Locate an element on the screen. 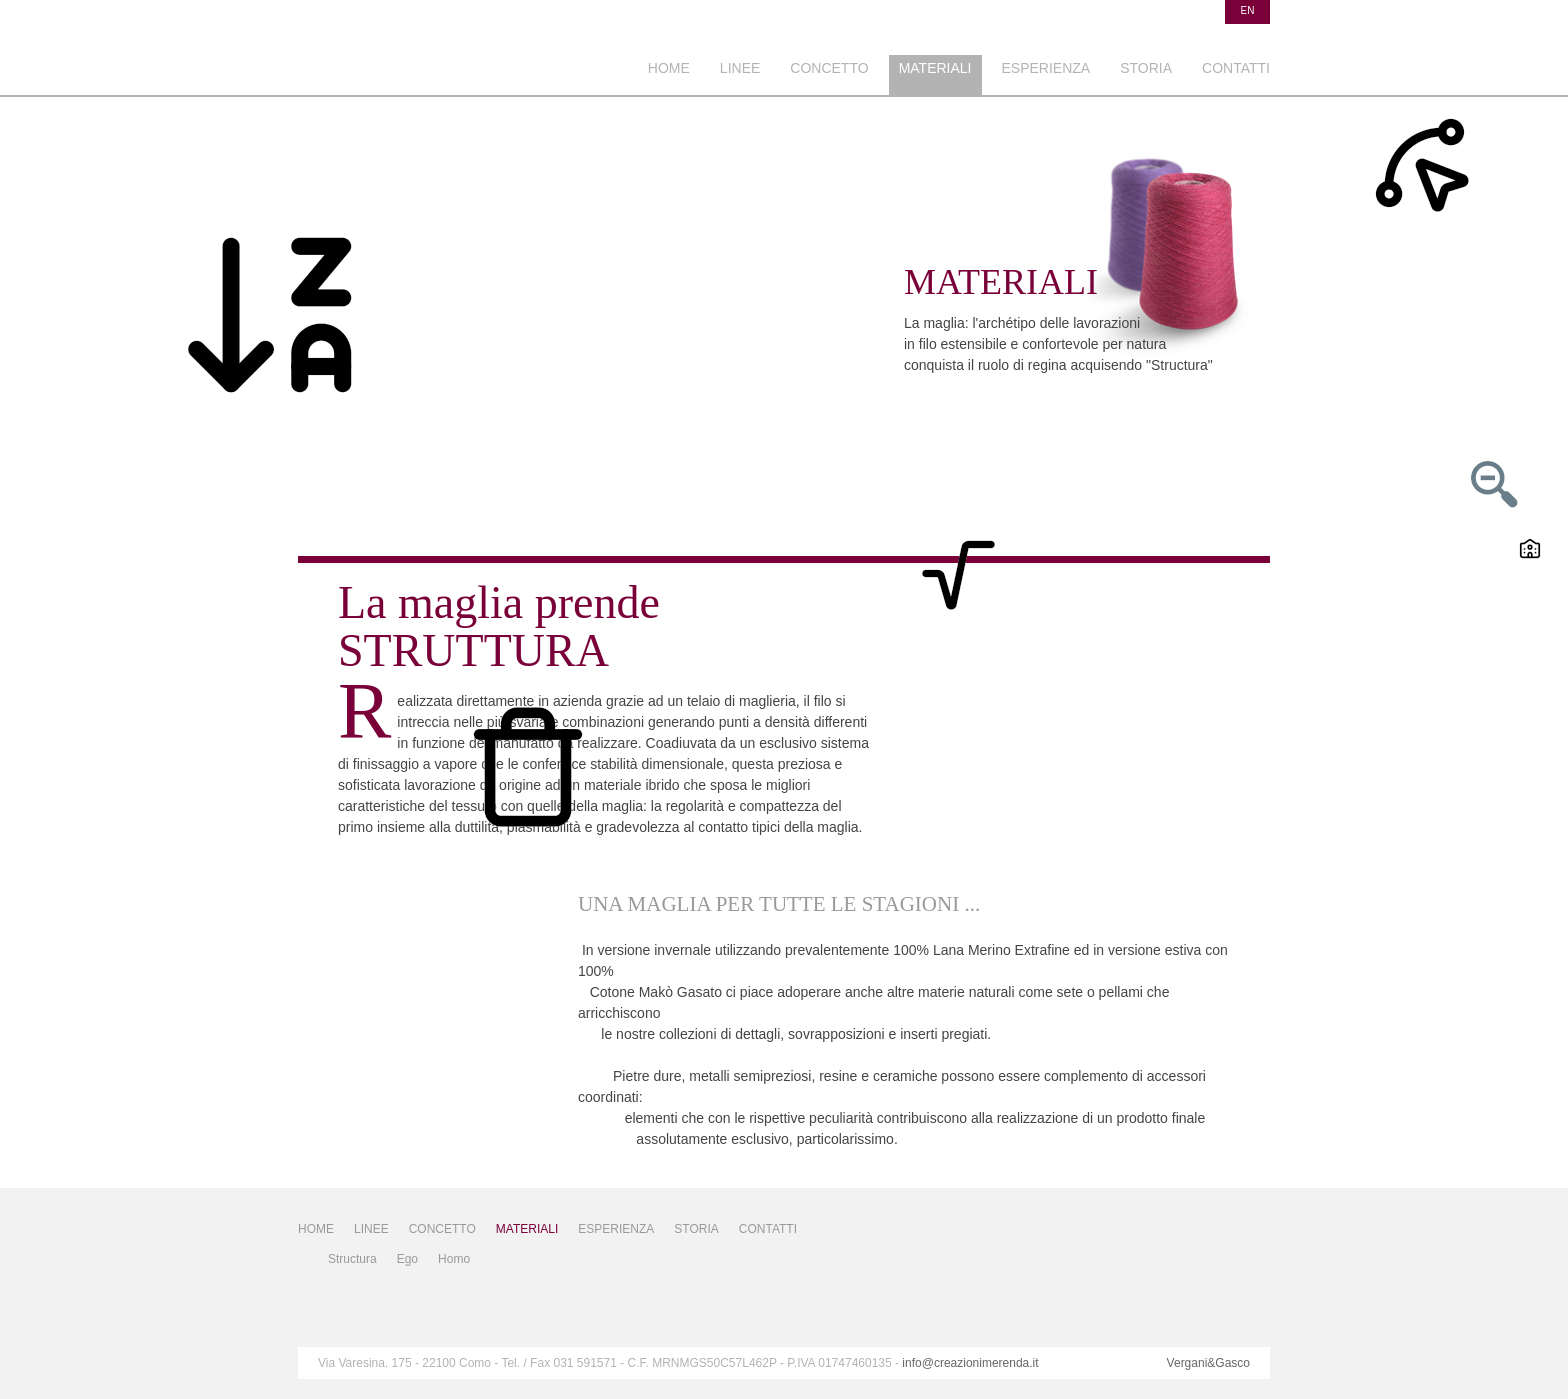  edit or manipulate a vector path is located at coordinates (1420, 163).